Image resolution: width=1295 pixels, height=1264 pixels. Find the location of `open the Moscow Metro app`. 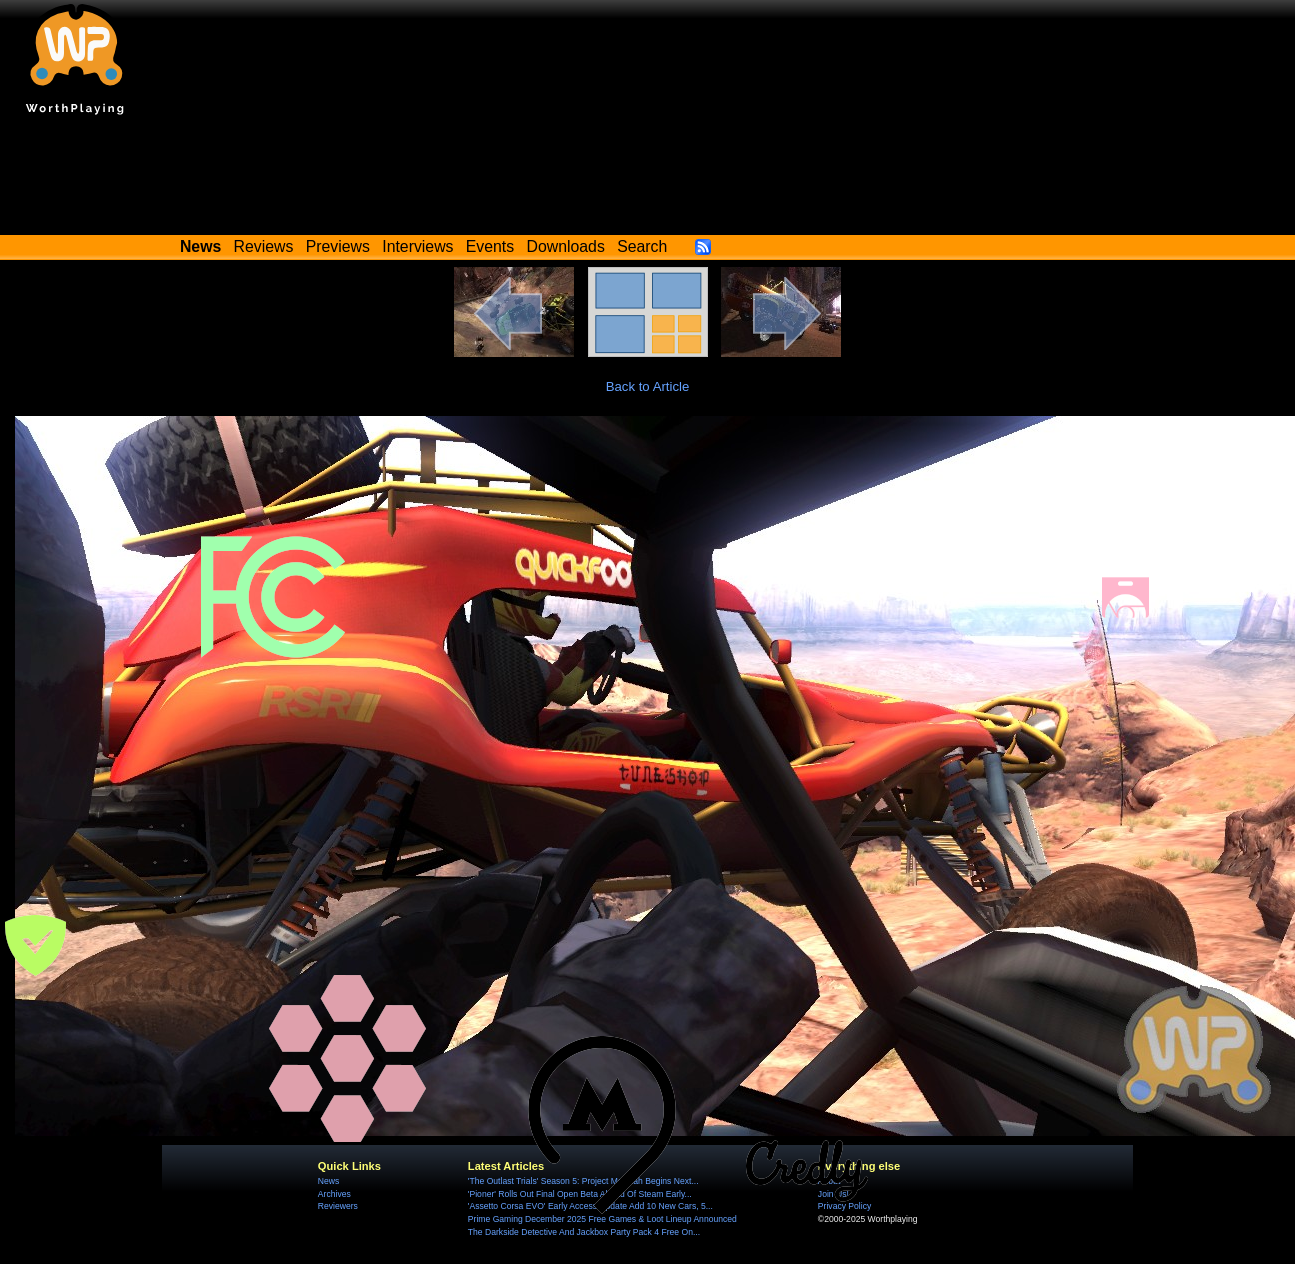

open the Moscow Metro app is located at coordinates (602, 1125).